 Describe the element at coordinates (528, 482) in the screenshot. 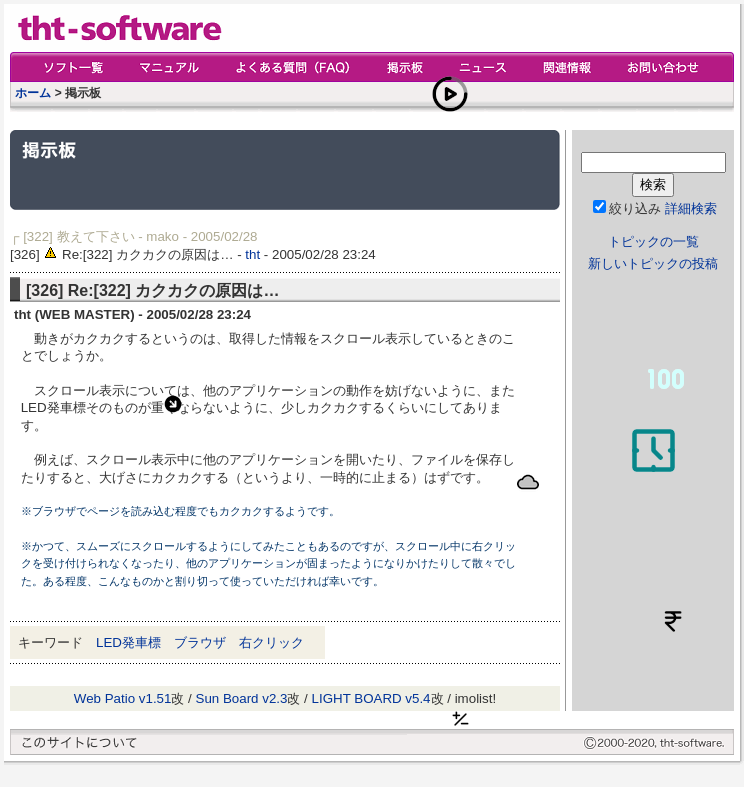

I see `view current weather conditions` at that location.